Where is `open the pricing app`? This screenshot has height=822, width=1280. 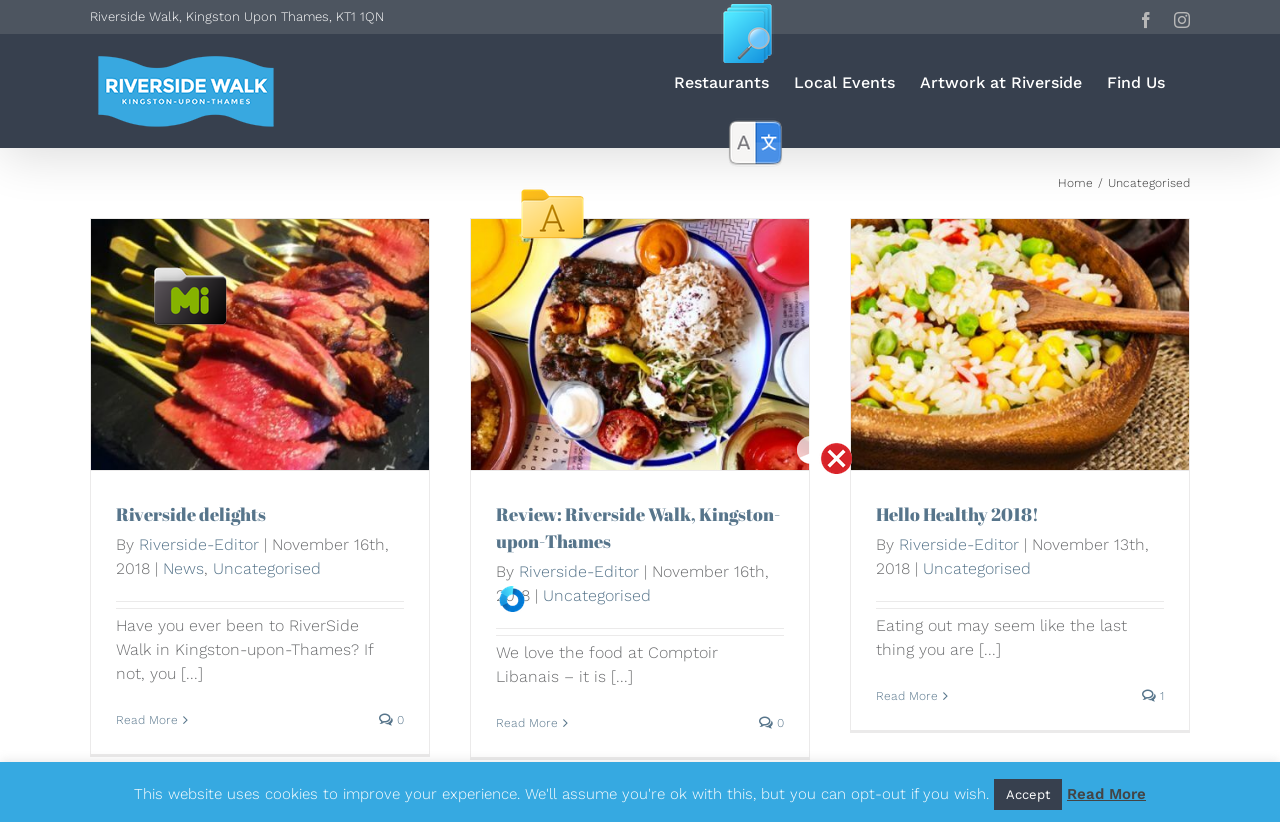 open the pricing app is located at coordinates (512, 599).